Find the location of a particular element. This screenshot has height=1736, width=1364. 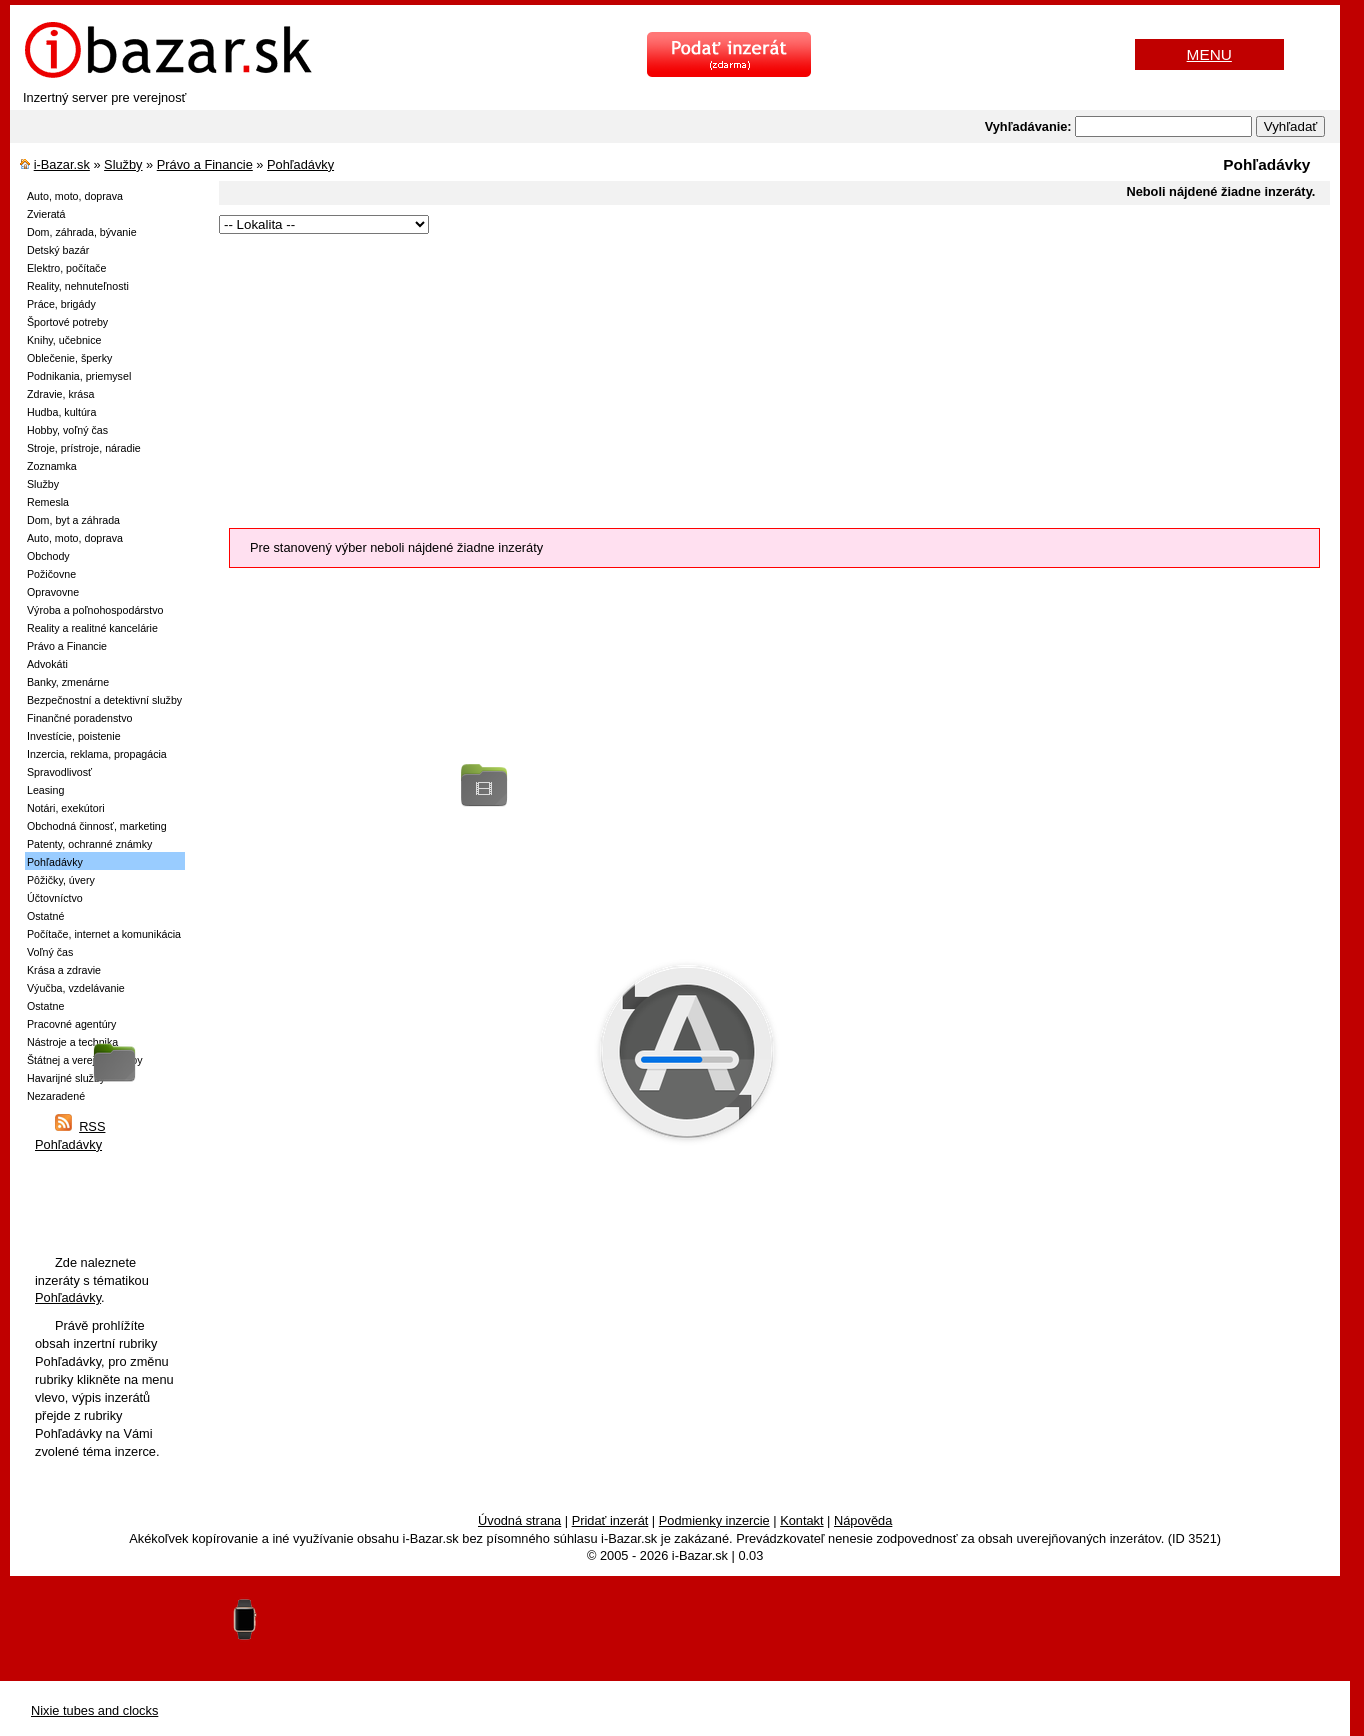

check for available software updates is located at coordinates (687, 1052).